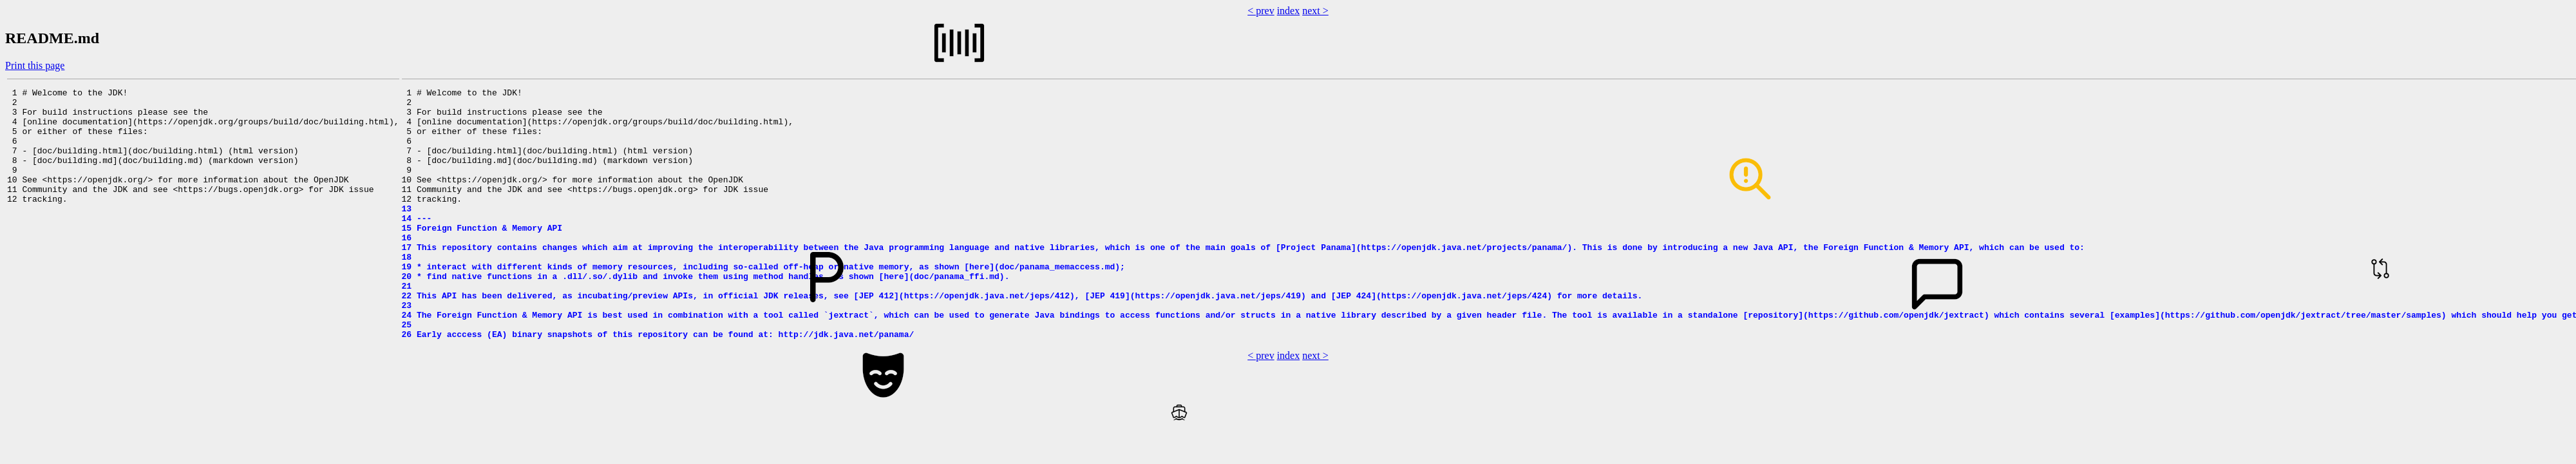 The height and width of the screenshot is (464, 2576). Describe the element at coordinates (959, 43) in the screenshot. I see `scan a barcode` at that location.